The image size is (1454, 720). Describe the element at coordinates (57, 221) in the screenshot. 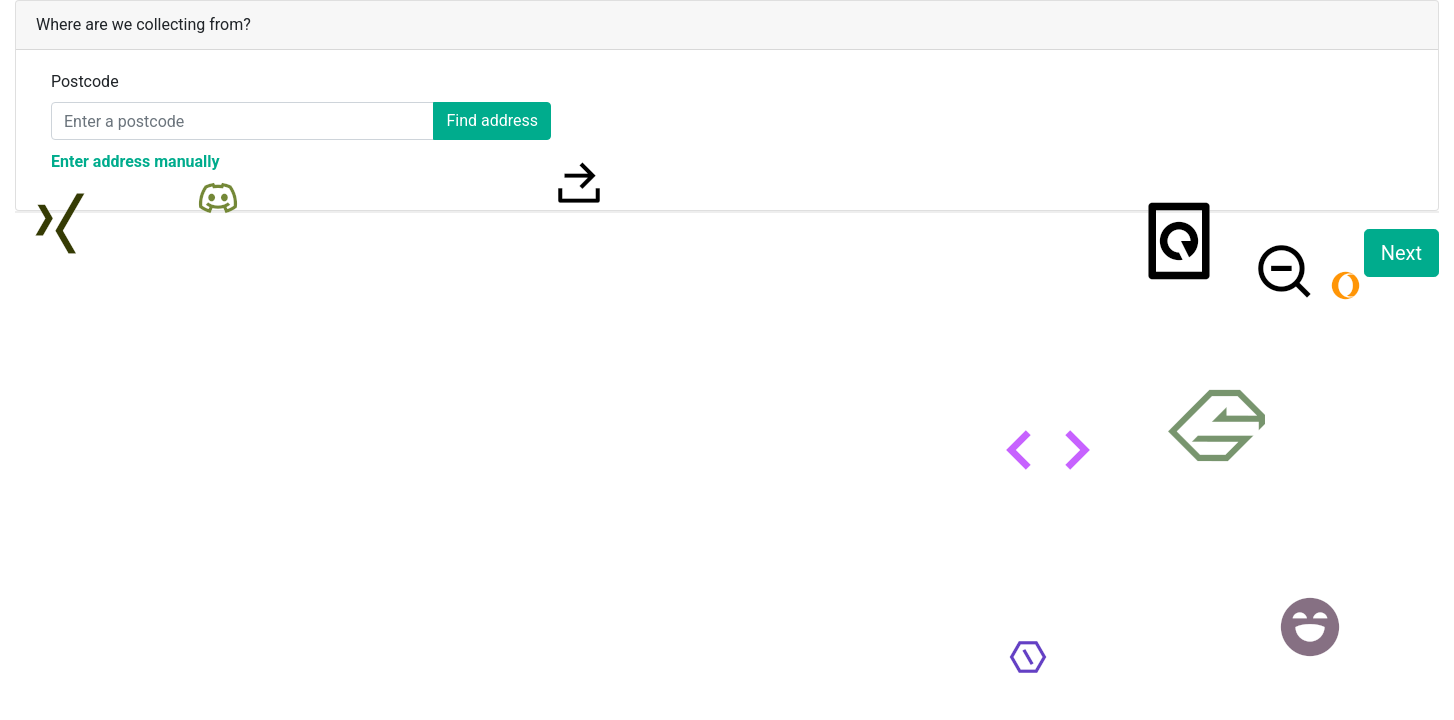

I see `link to Xing professional network profile` at that location.